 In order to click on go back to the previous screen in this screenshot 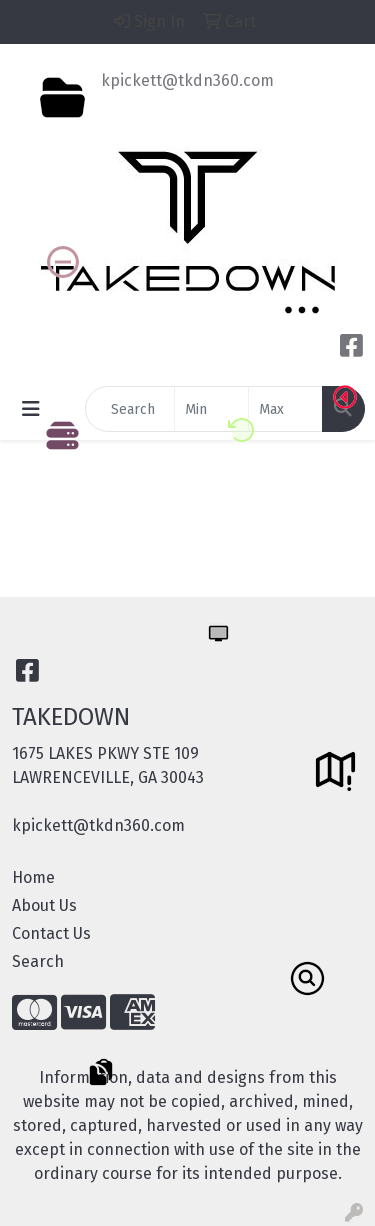, I will do `click(345, 397)`.